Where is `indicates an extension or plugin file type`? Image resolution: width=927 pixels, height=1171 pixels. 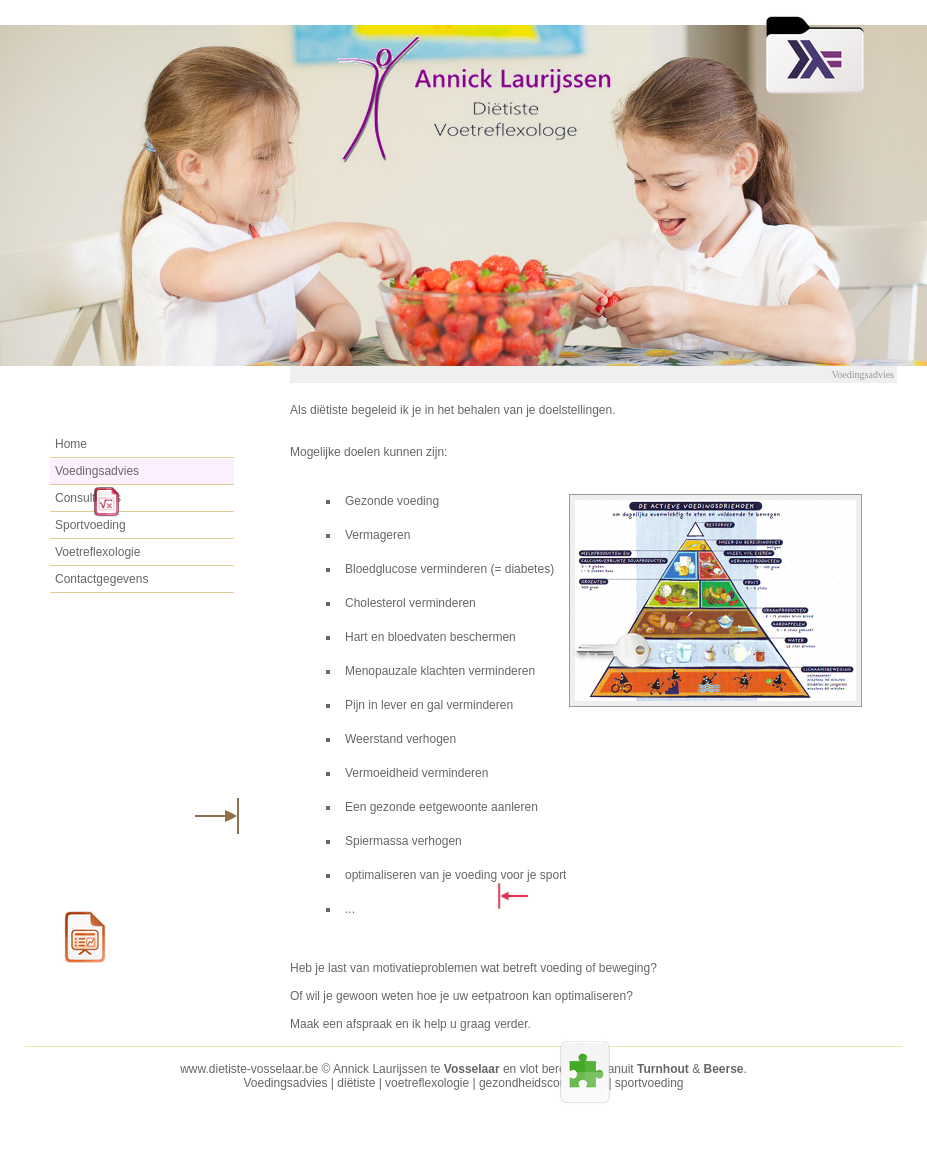
indicates an extension or plugin file type is located at coordinates (585, 1072).